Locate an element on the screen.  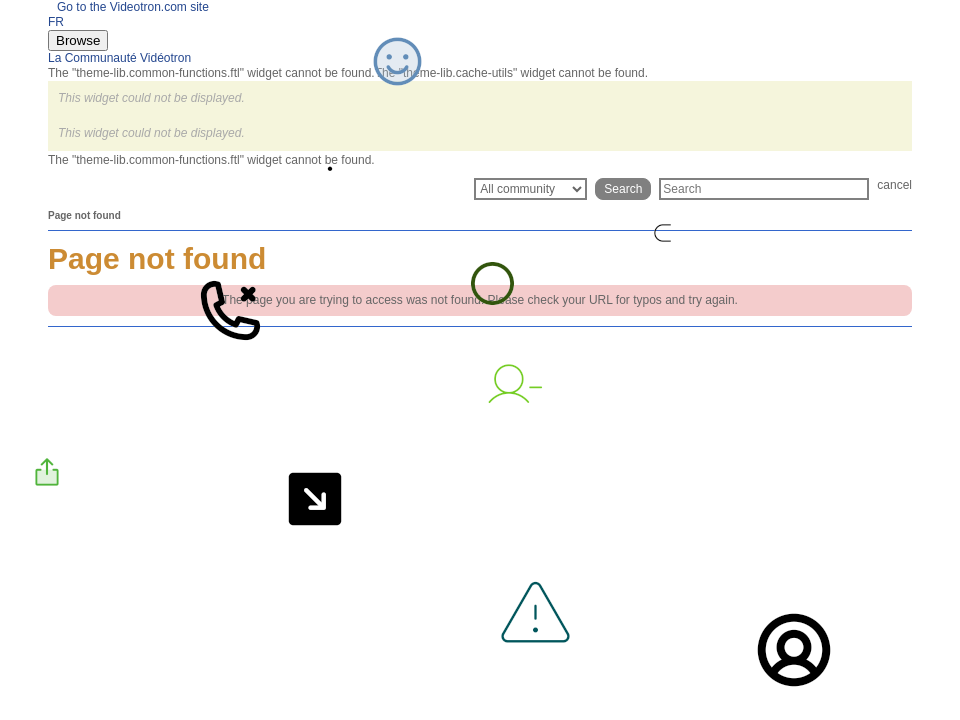
view your profile is located at coordinates (794, 650).